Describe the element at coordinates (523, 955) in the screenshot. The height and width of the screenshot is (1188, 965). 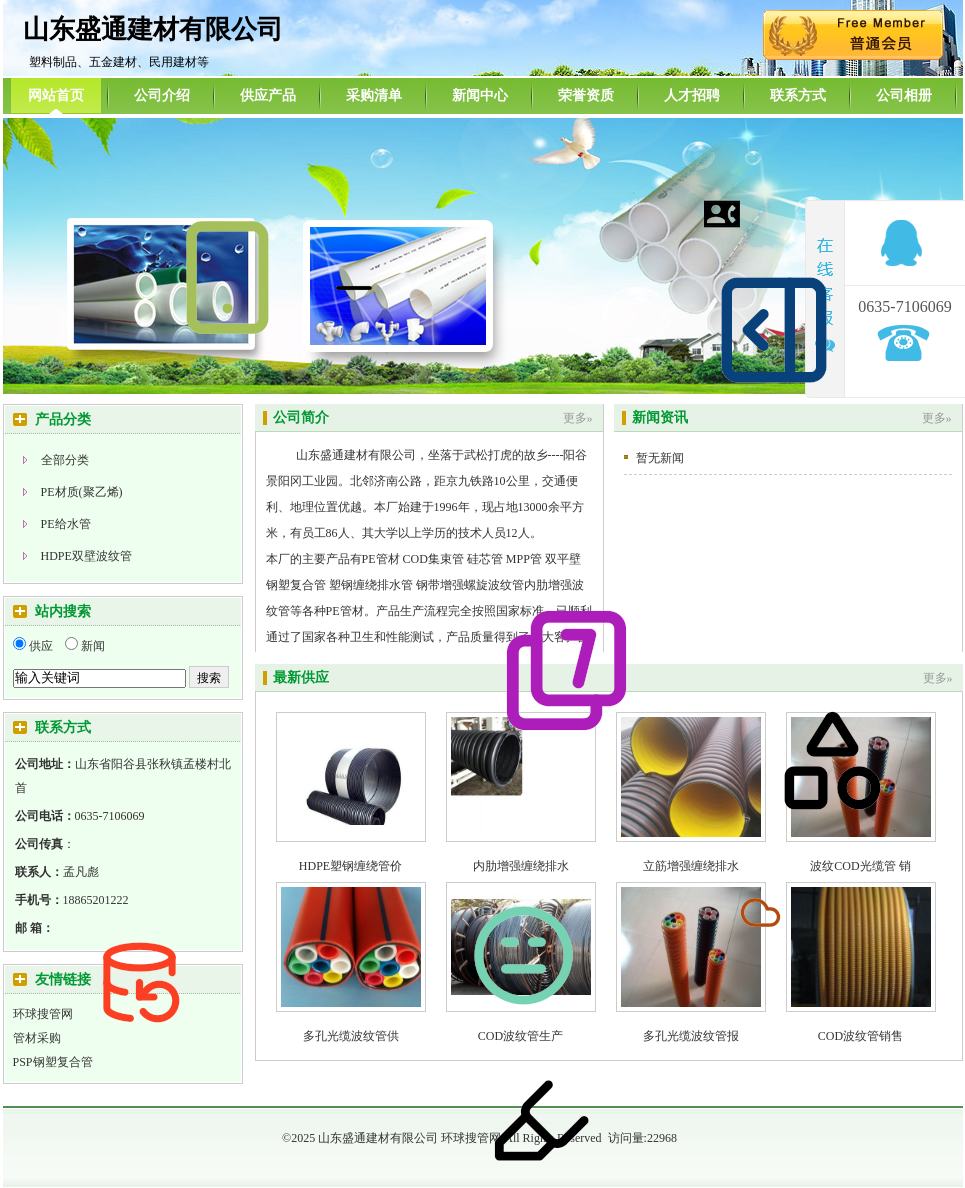
I see `express annoyance or frustration in a reaction` at that location.